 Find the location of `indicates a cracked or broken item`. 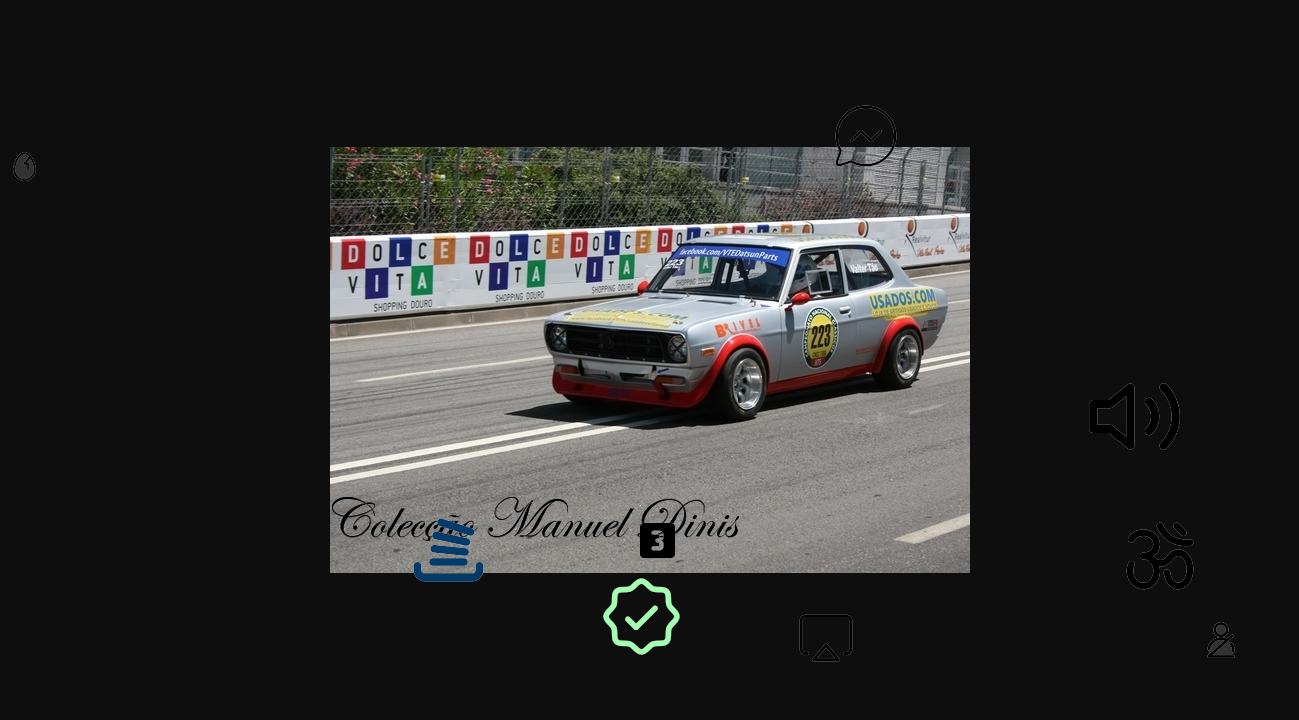

indicates a cracked or broken item is located at coordinates (24, 166).